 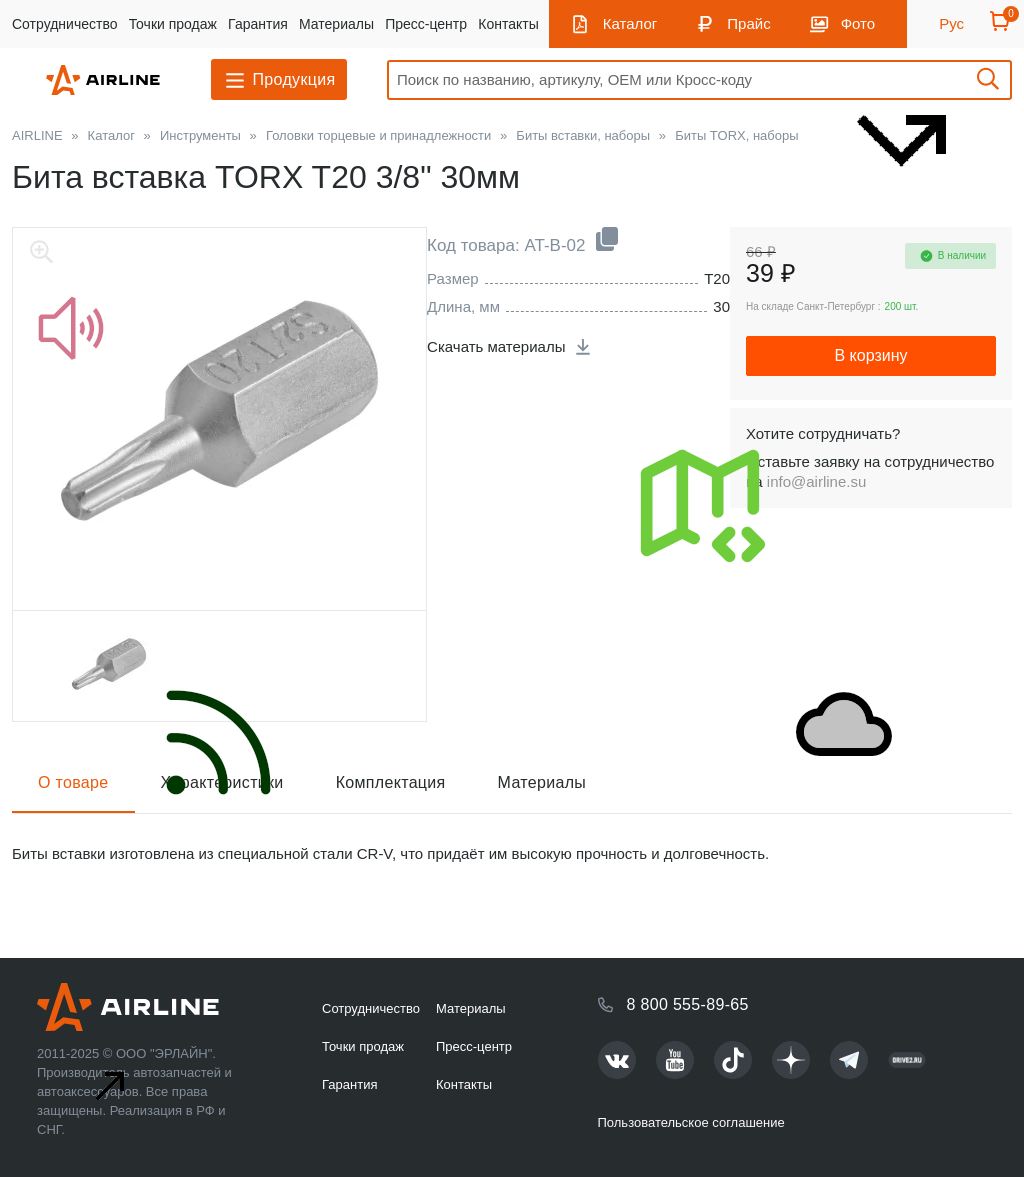 What do you see at coordinates (700, 503) in the screenshot?
I see `access map developer tools or API settings` at bounding box center [700, 503].